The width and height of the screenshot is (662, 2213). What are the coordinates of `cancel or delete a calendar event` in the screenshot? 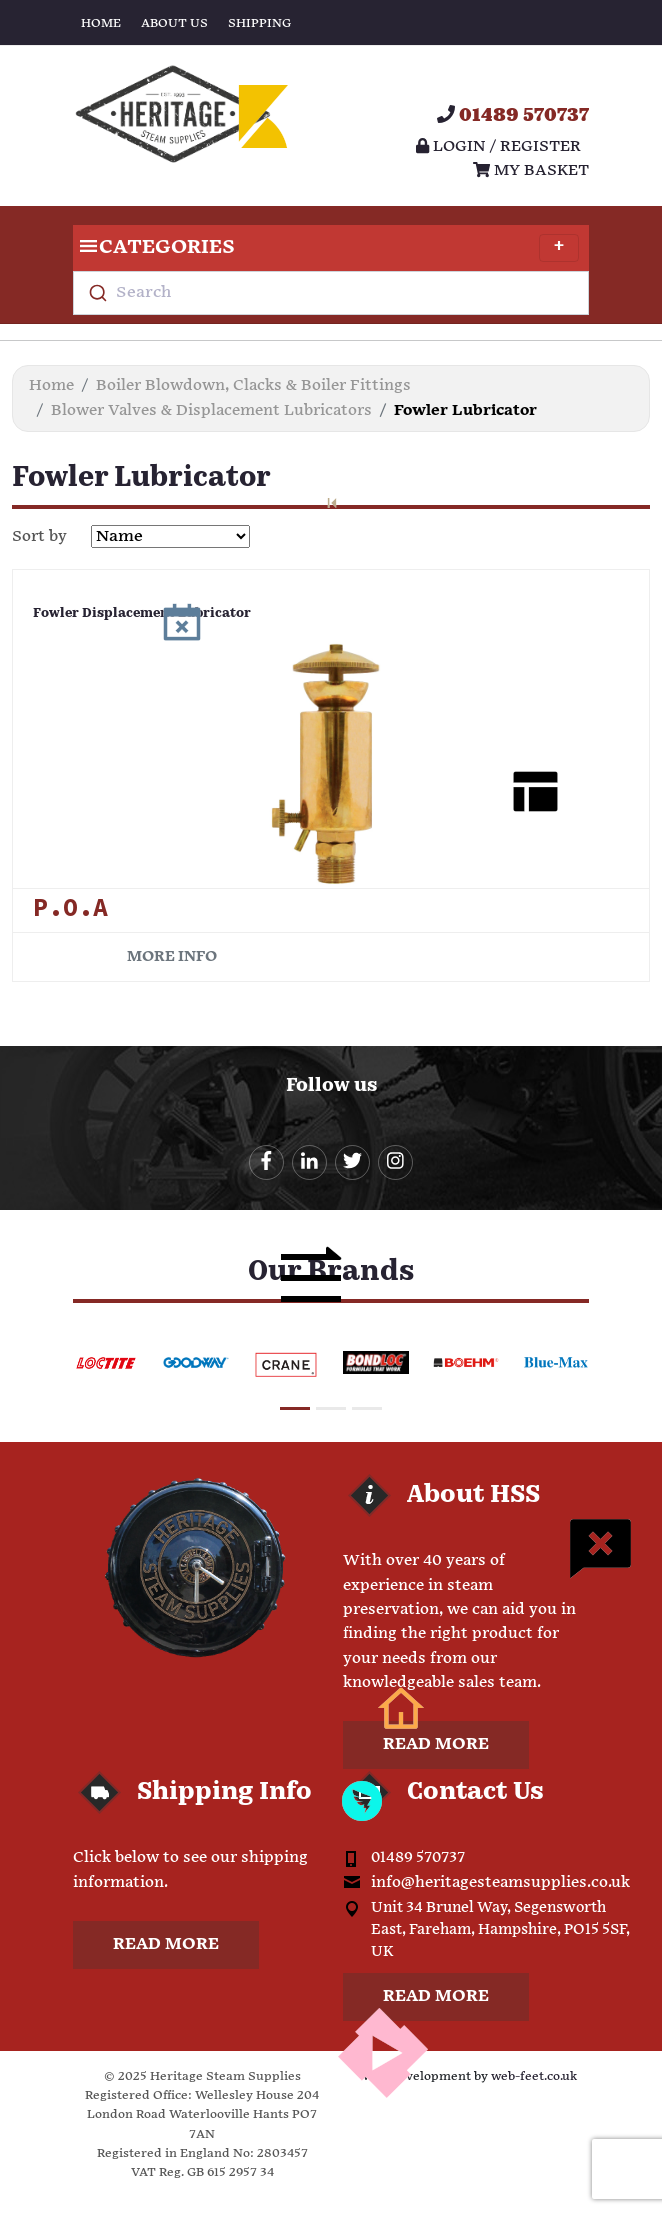 It's located at (182, 624).